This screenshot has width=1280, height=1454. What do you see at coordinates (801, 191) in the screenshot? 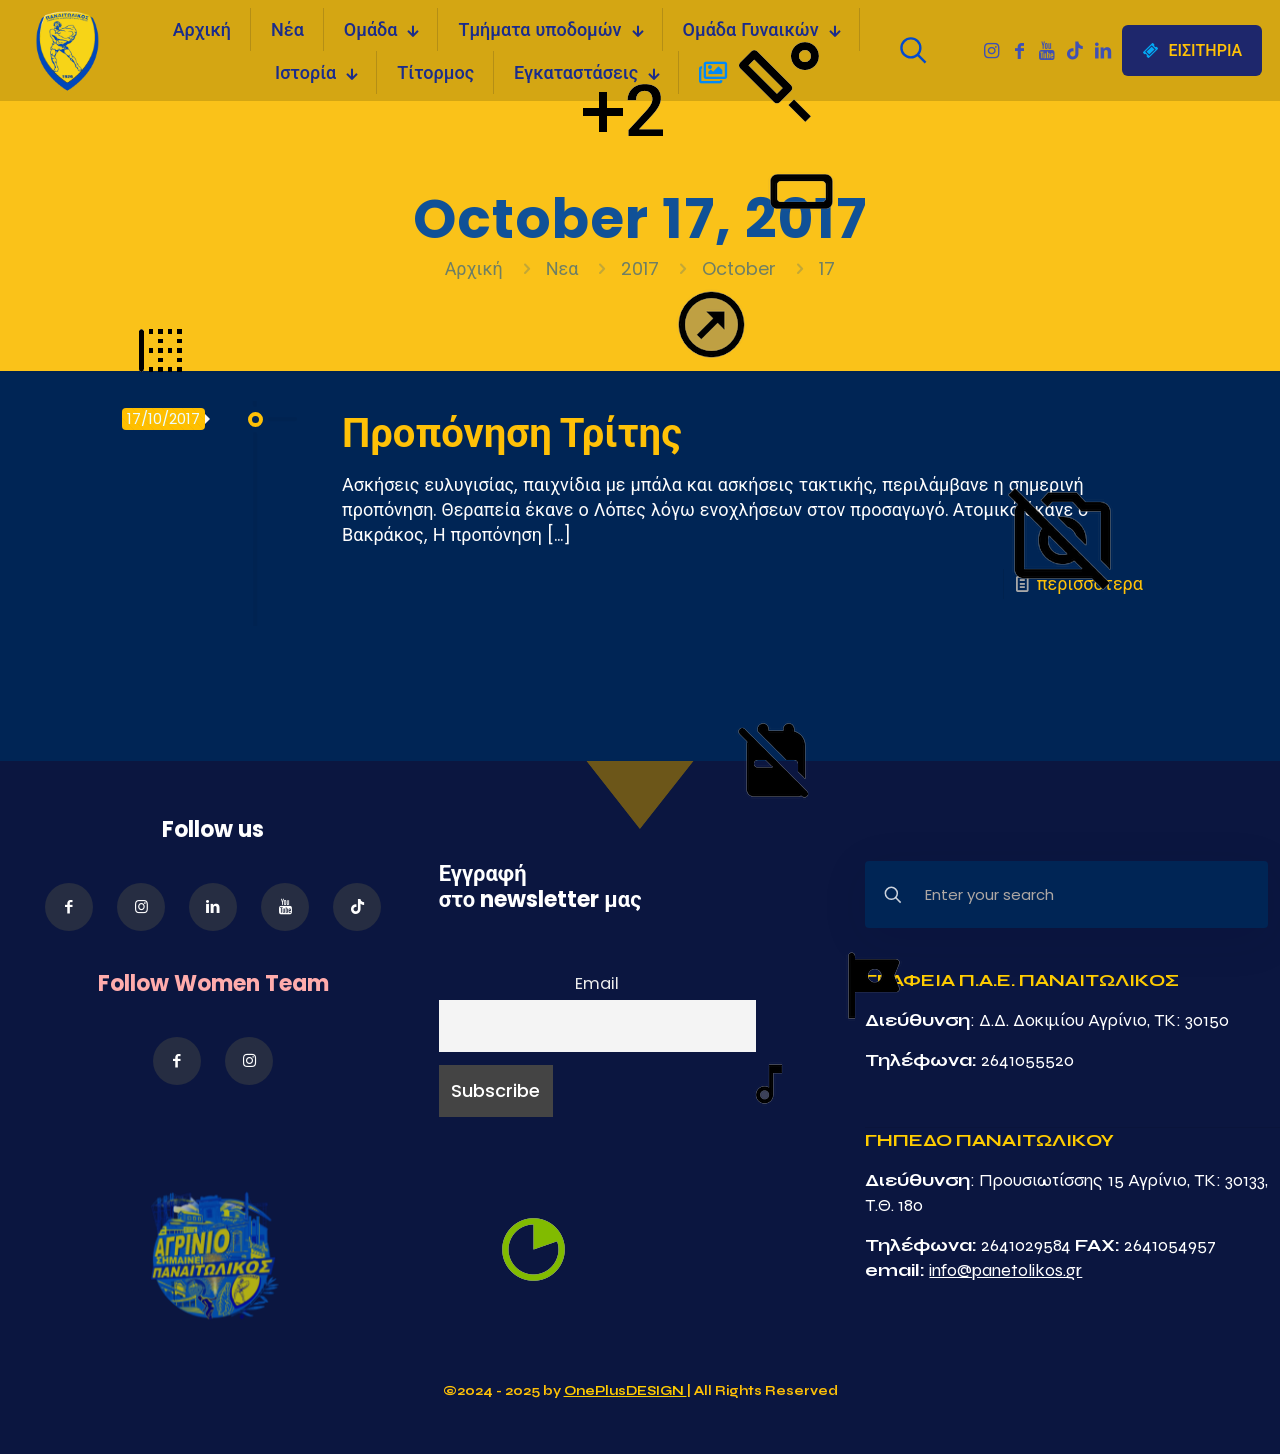
I see `crop image to 7:5 aspect ratio` at bounding box center [801, 191].